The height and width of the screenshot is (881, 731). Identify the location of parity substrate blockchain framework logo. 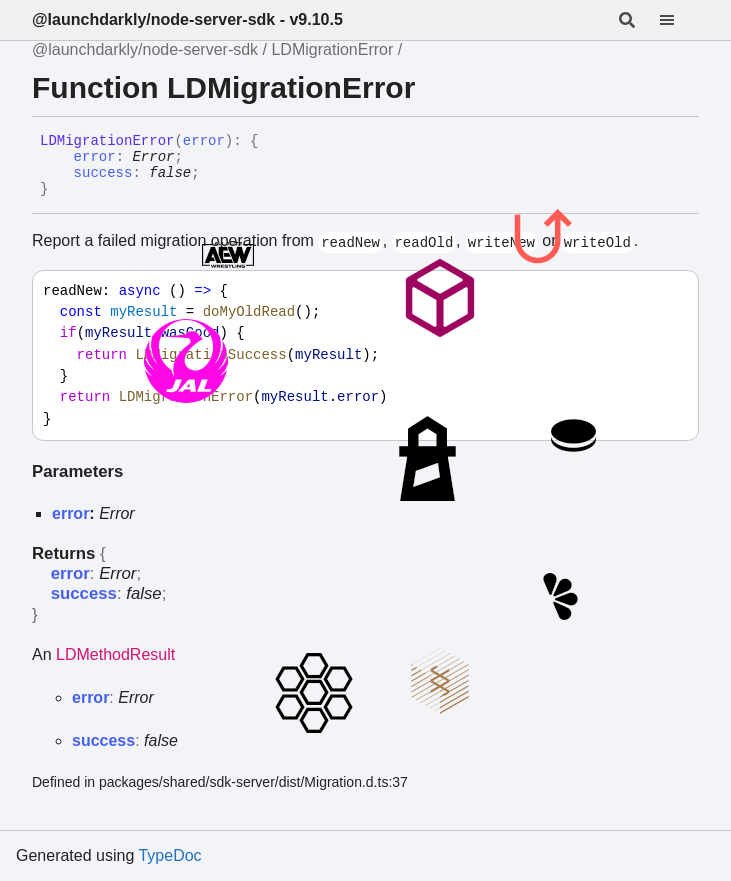
(440, 681).